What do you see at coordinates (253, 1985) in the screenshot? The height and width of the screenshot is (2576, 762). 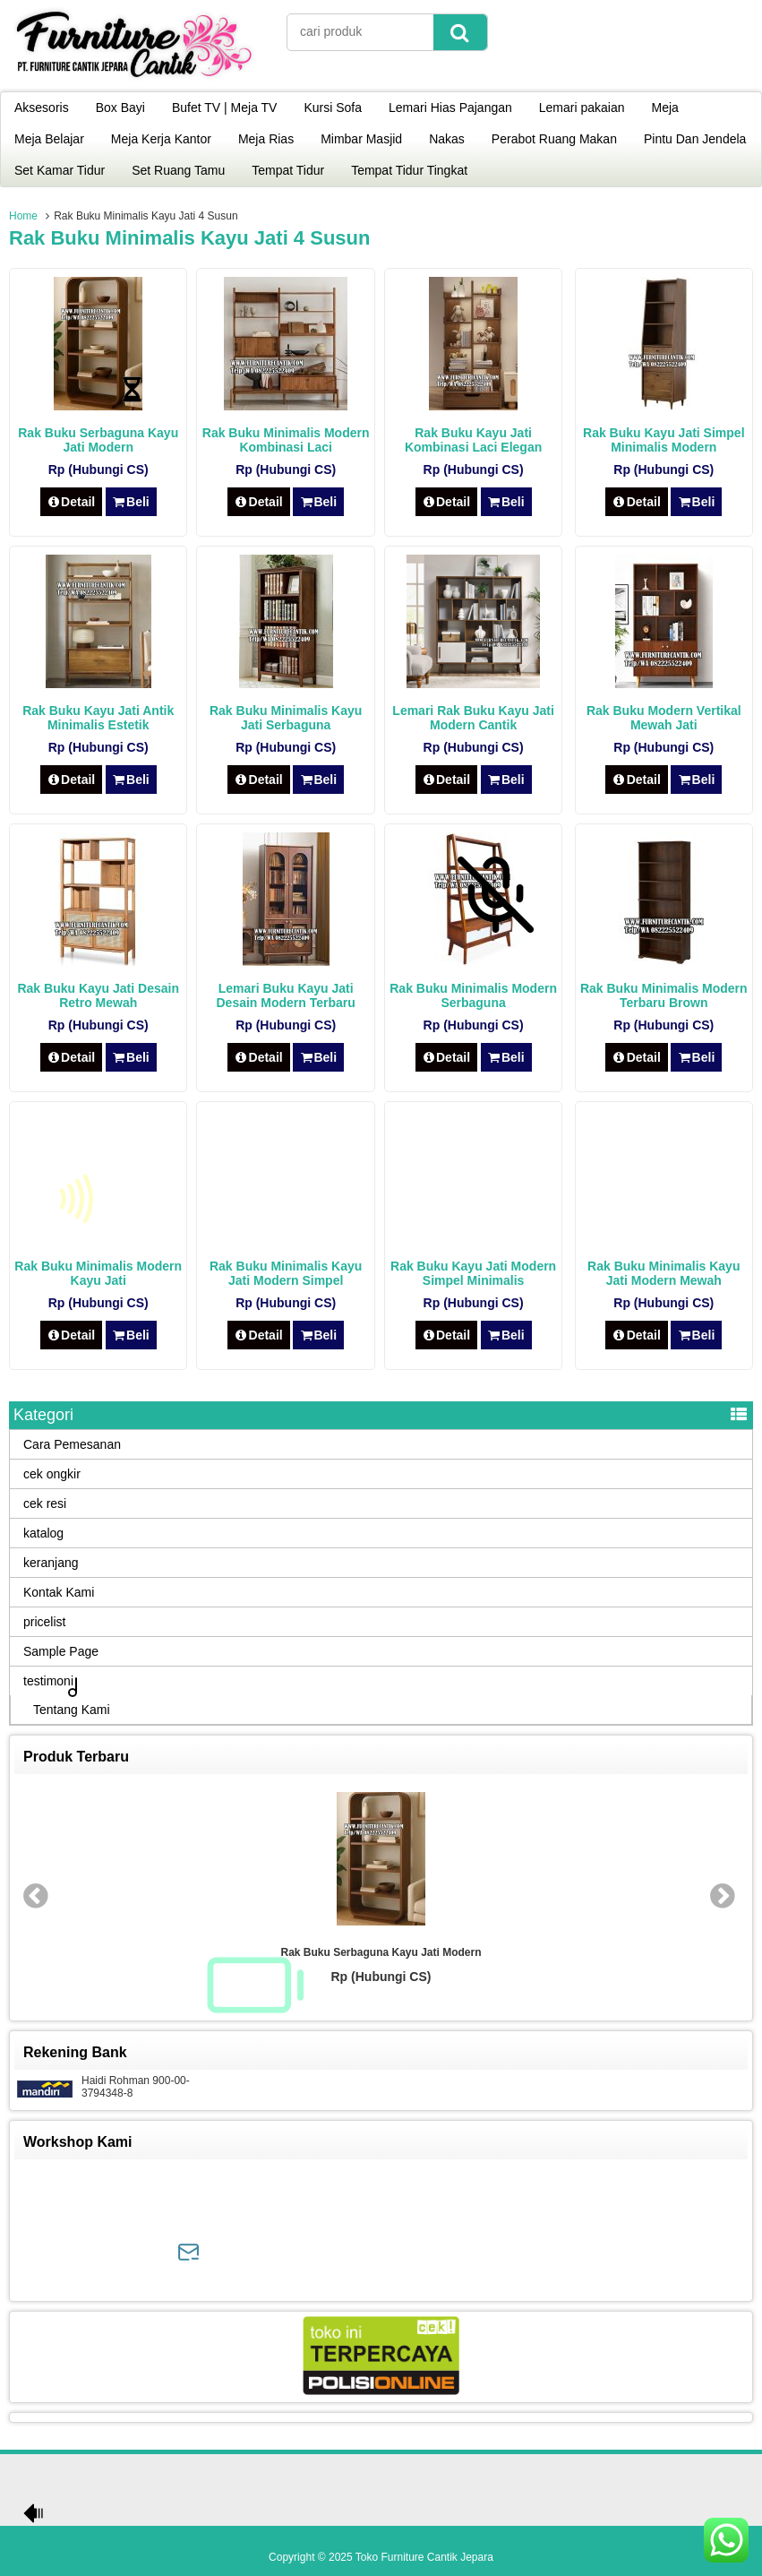 I see `indicates battery is completely drained` at bounding box center [253, 1985].